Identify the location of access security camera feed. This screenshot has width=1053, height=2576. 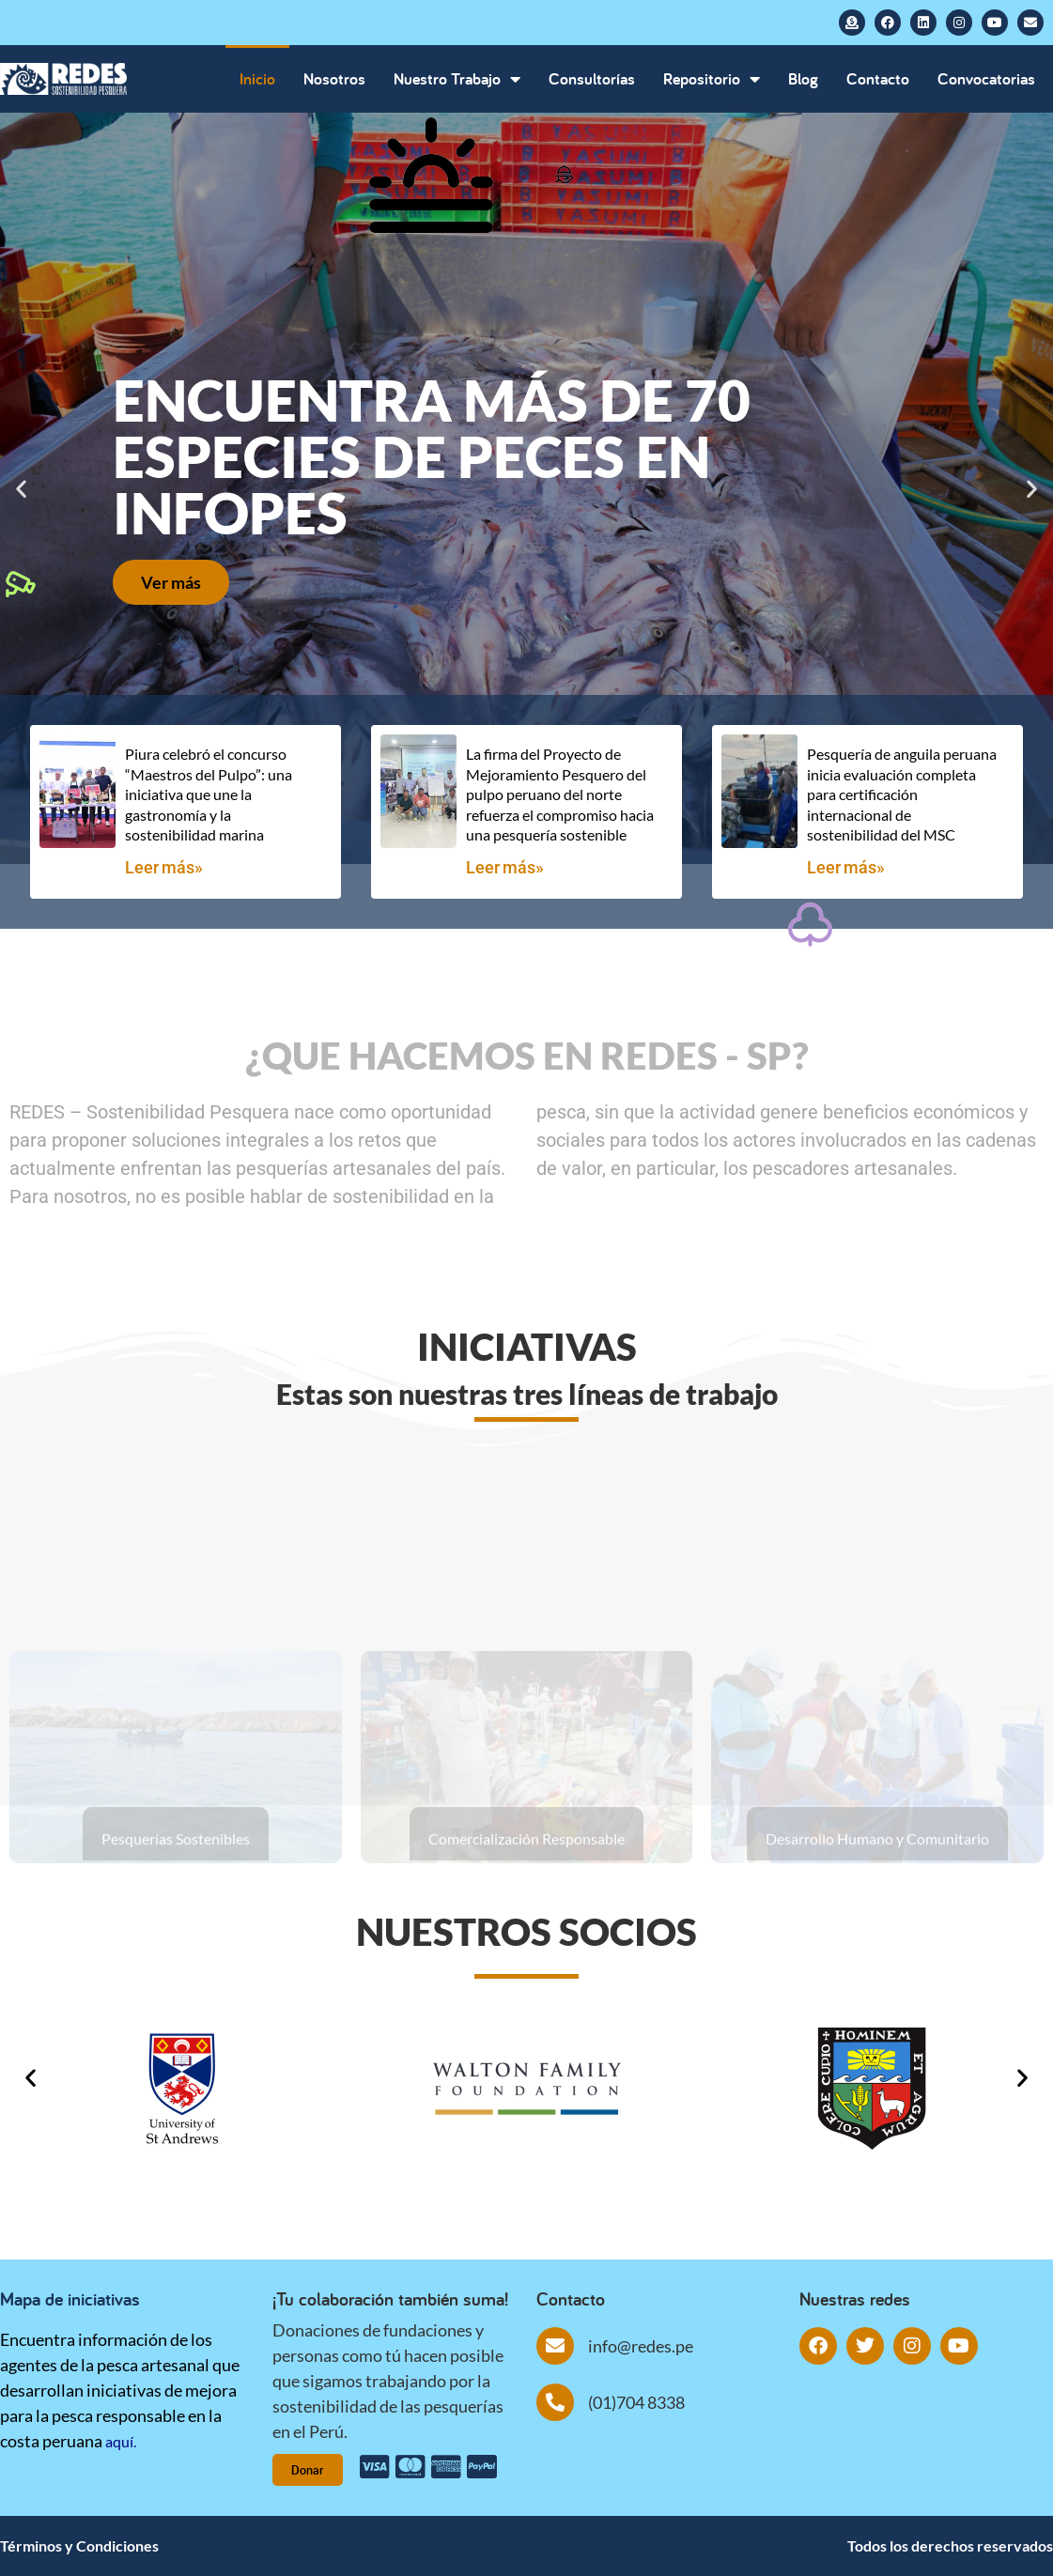
(21, 583).